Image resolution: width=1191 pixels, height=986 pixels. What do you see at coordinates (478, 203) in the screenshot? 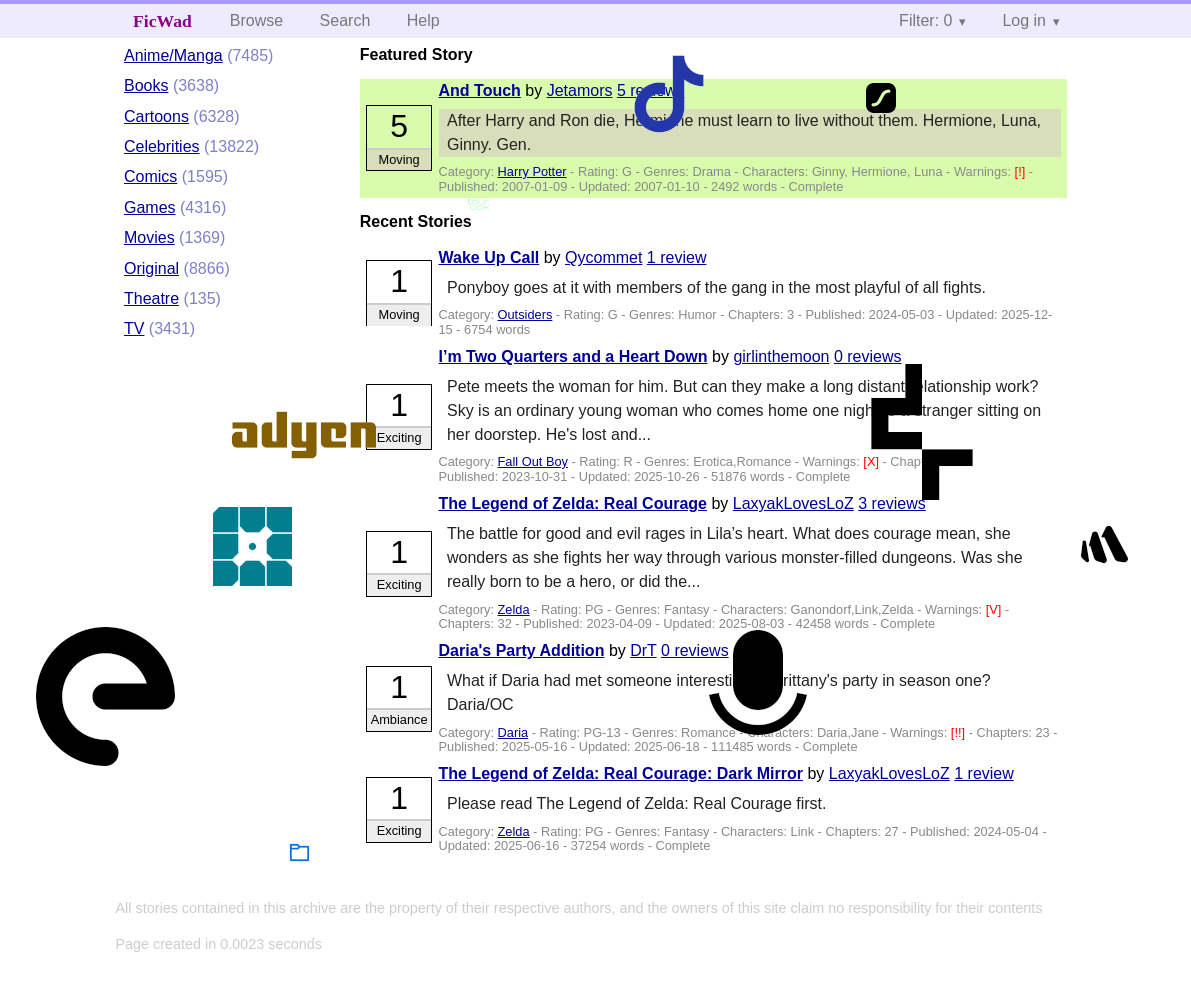
I see `tourbox brand logo` at bounding box center [478, 203].